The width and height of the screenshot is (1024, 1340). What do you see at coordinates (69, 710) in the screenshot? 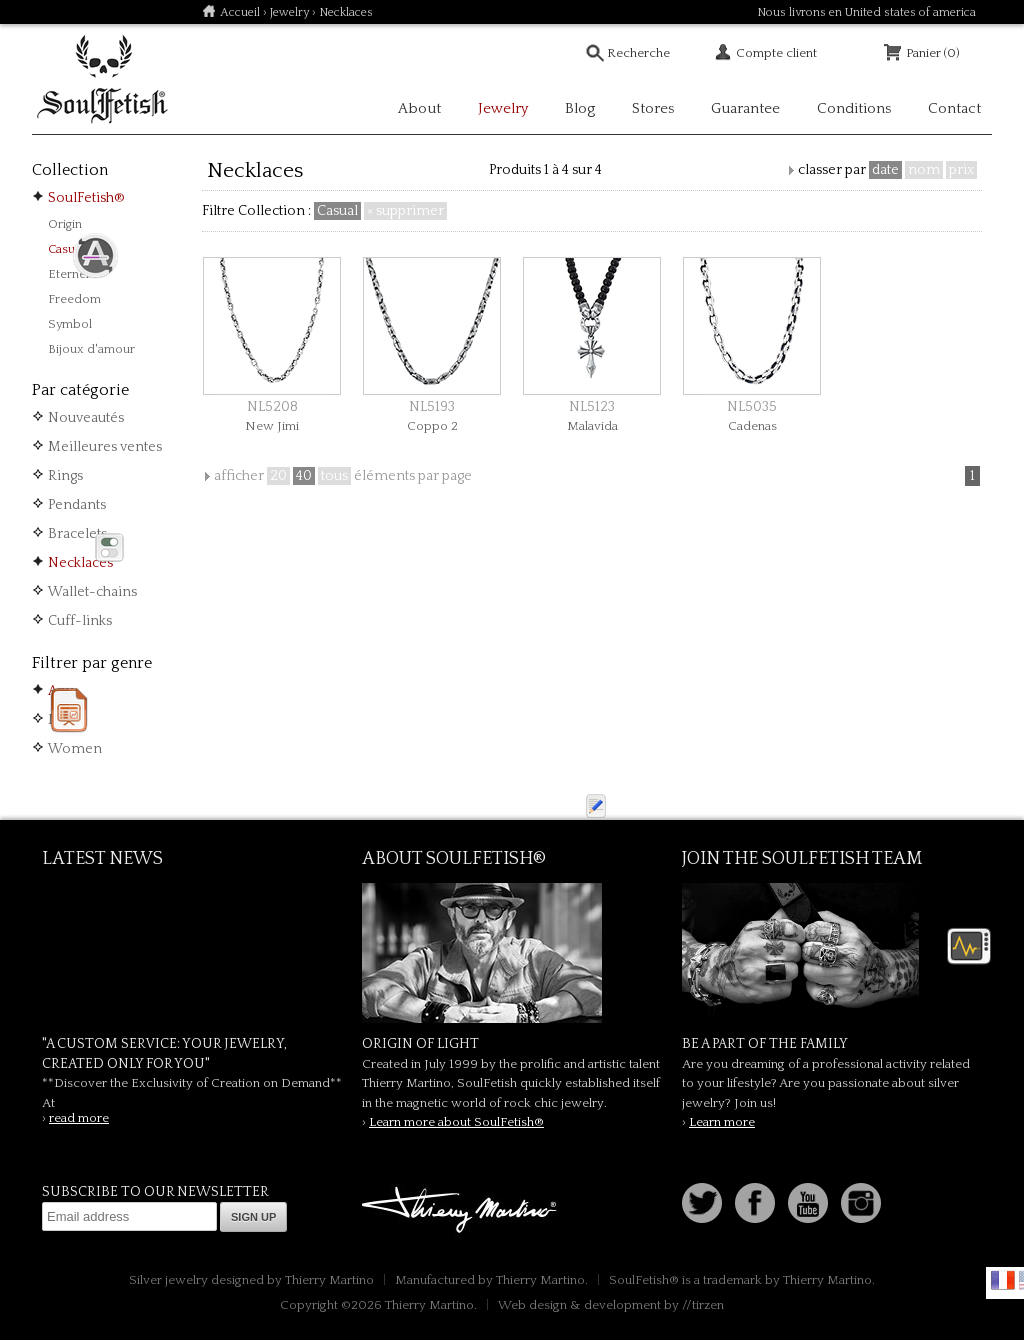
I see `open a presentation template file` at bounding box center [69, 710].